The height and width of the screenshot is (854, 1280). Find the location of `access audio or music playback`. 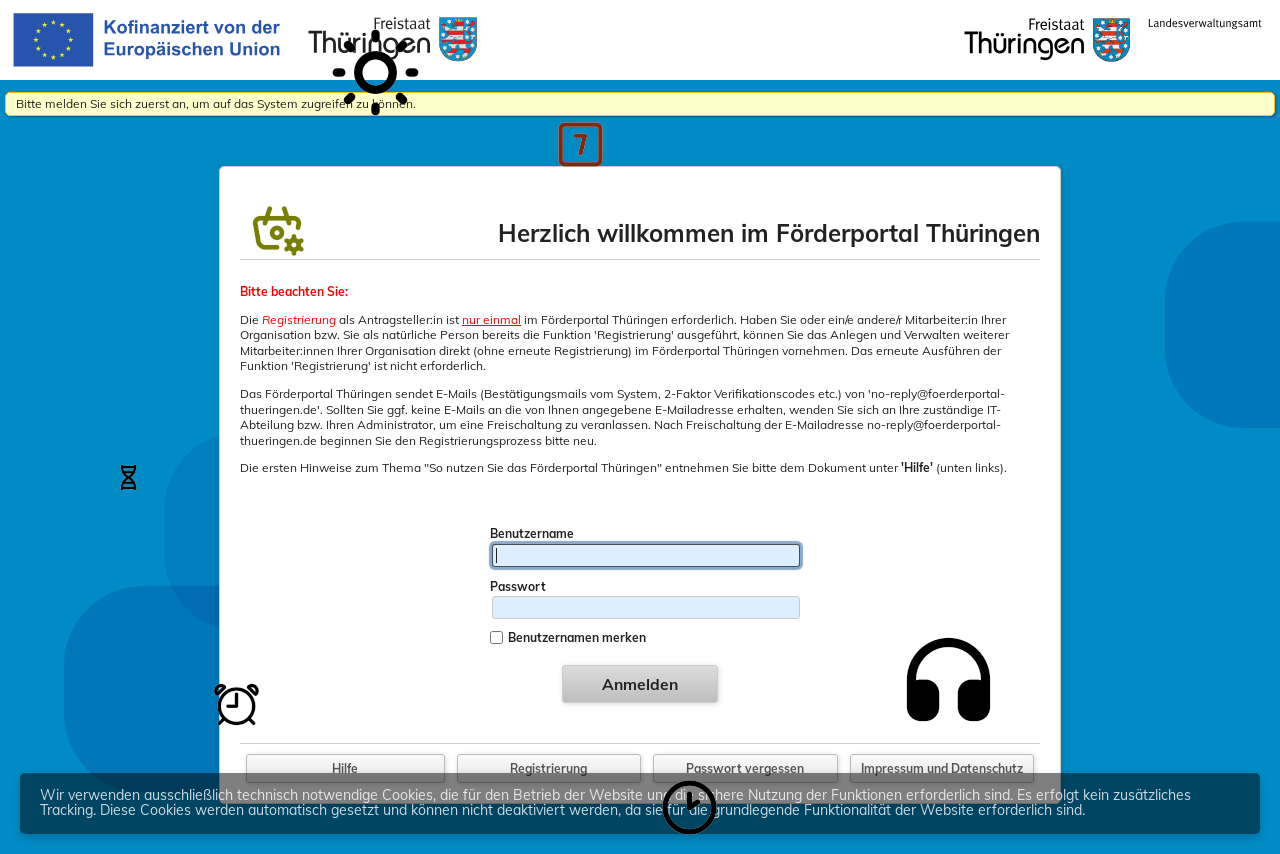

access audio or music playback is located at coordinates (948, 679).